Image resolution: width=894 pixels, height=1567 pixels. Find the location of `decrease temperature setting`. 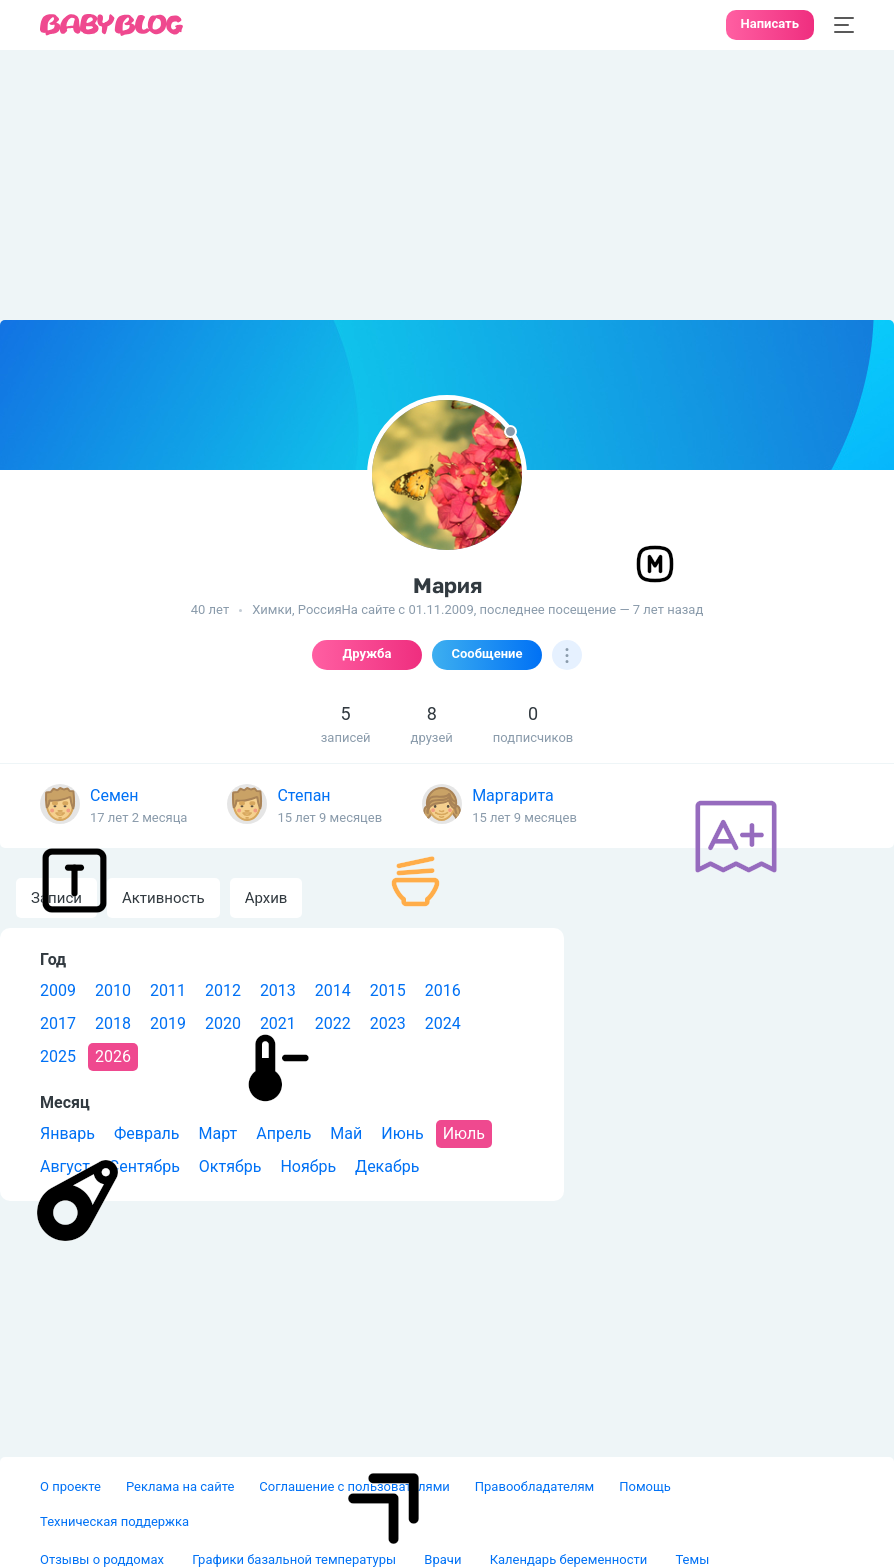

decrease temperature setting is located at coordinates (272, 1068).